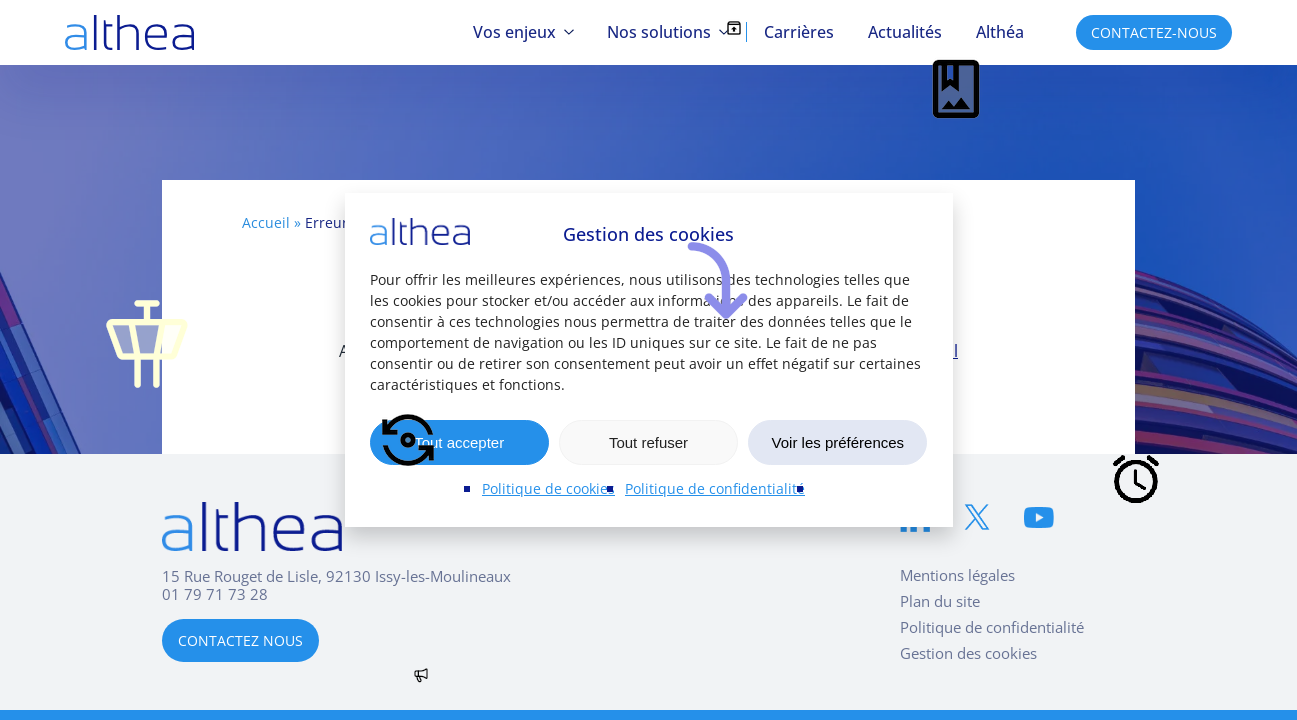  What do you see at coordinates (421, 675) in the screenshot?
I see `make an announcement or broadcast` at bounding box center [421, 675].